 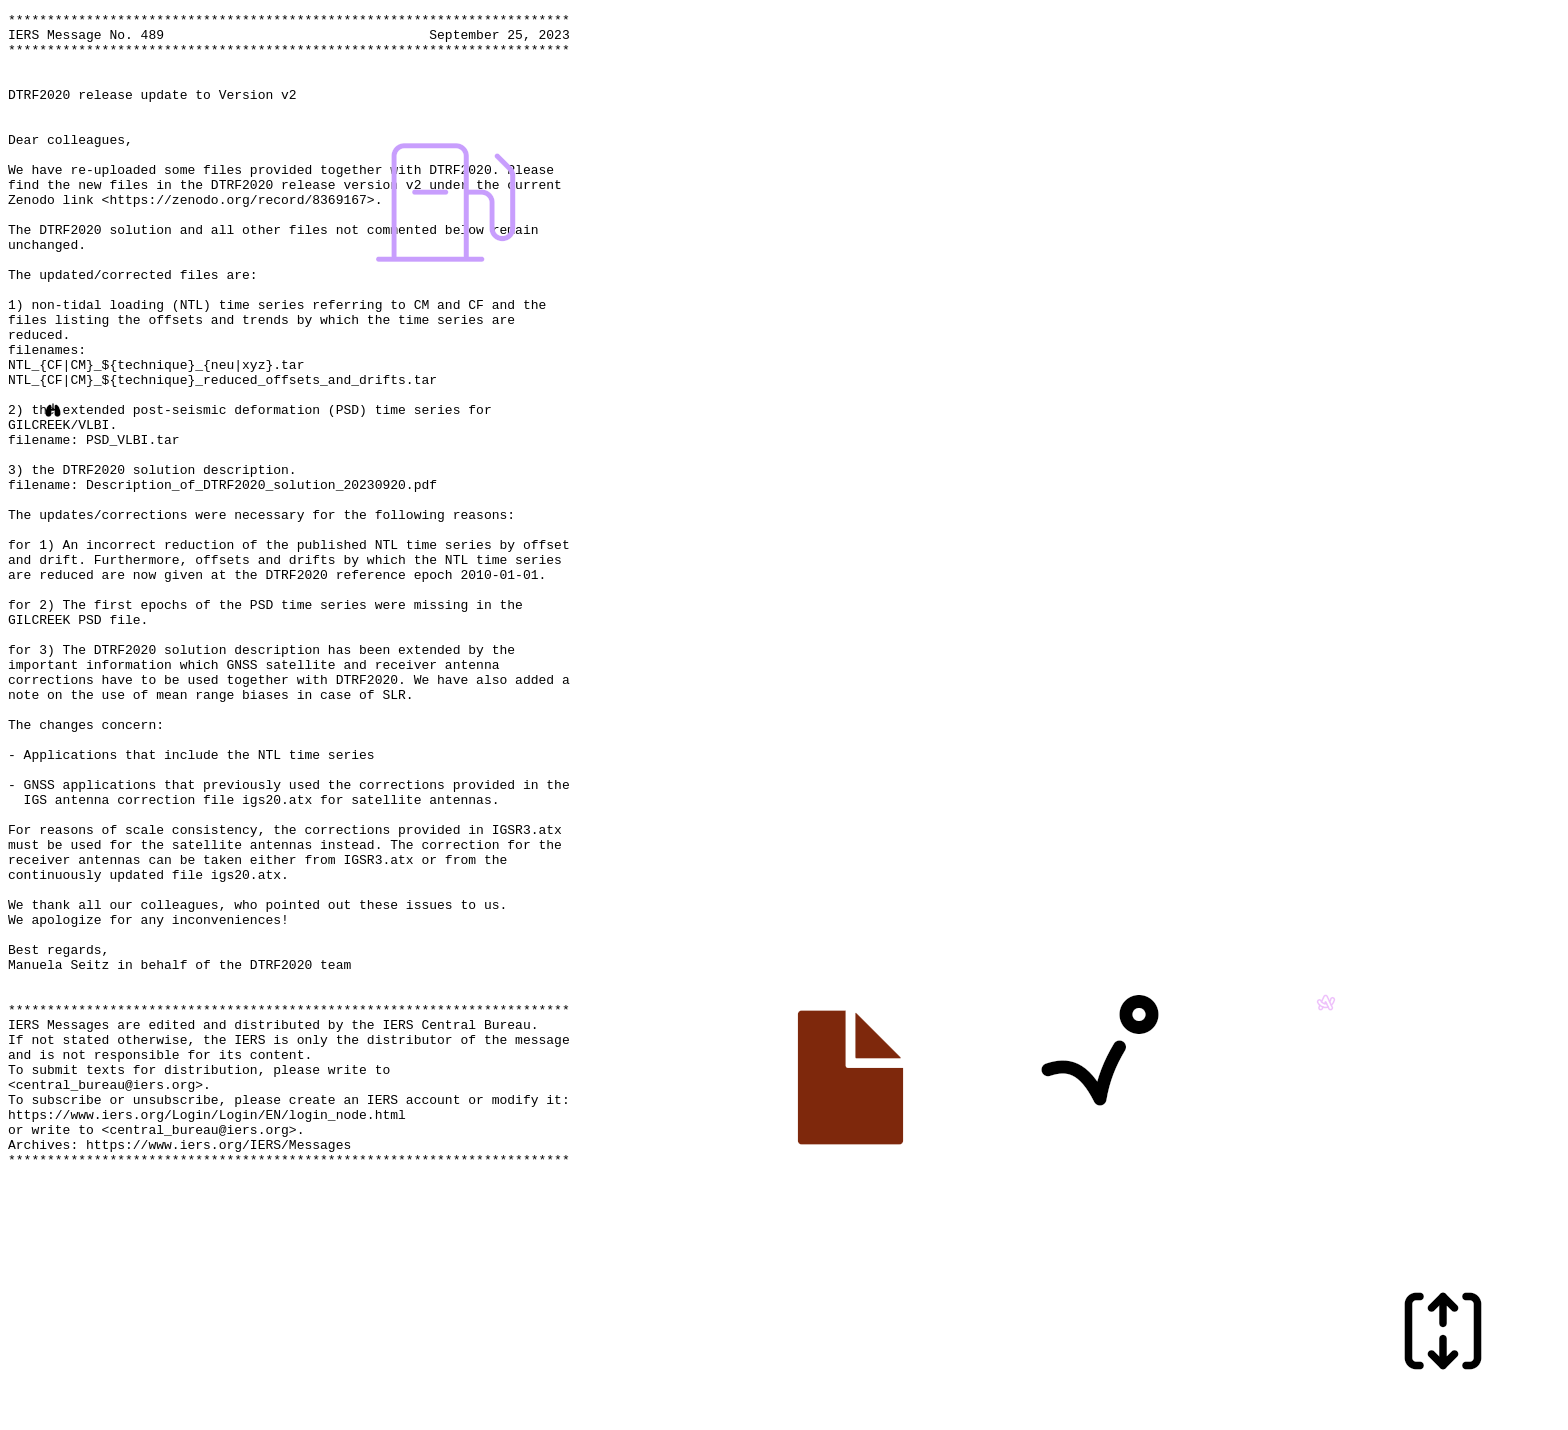 What do you see at coordinates (1326, 1003) in the screenshot?
I see `open the Arc browser` at bounding box center [1326, 1003].